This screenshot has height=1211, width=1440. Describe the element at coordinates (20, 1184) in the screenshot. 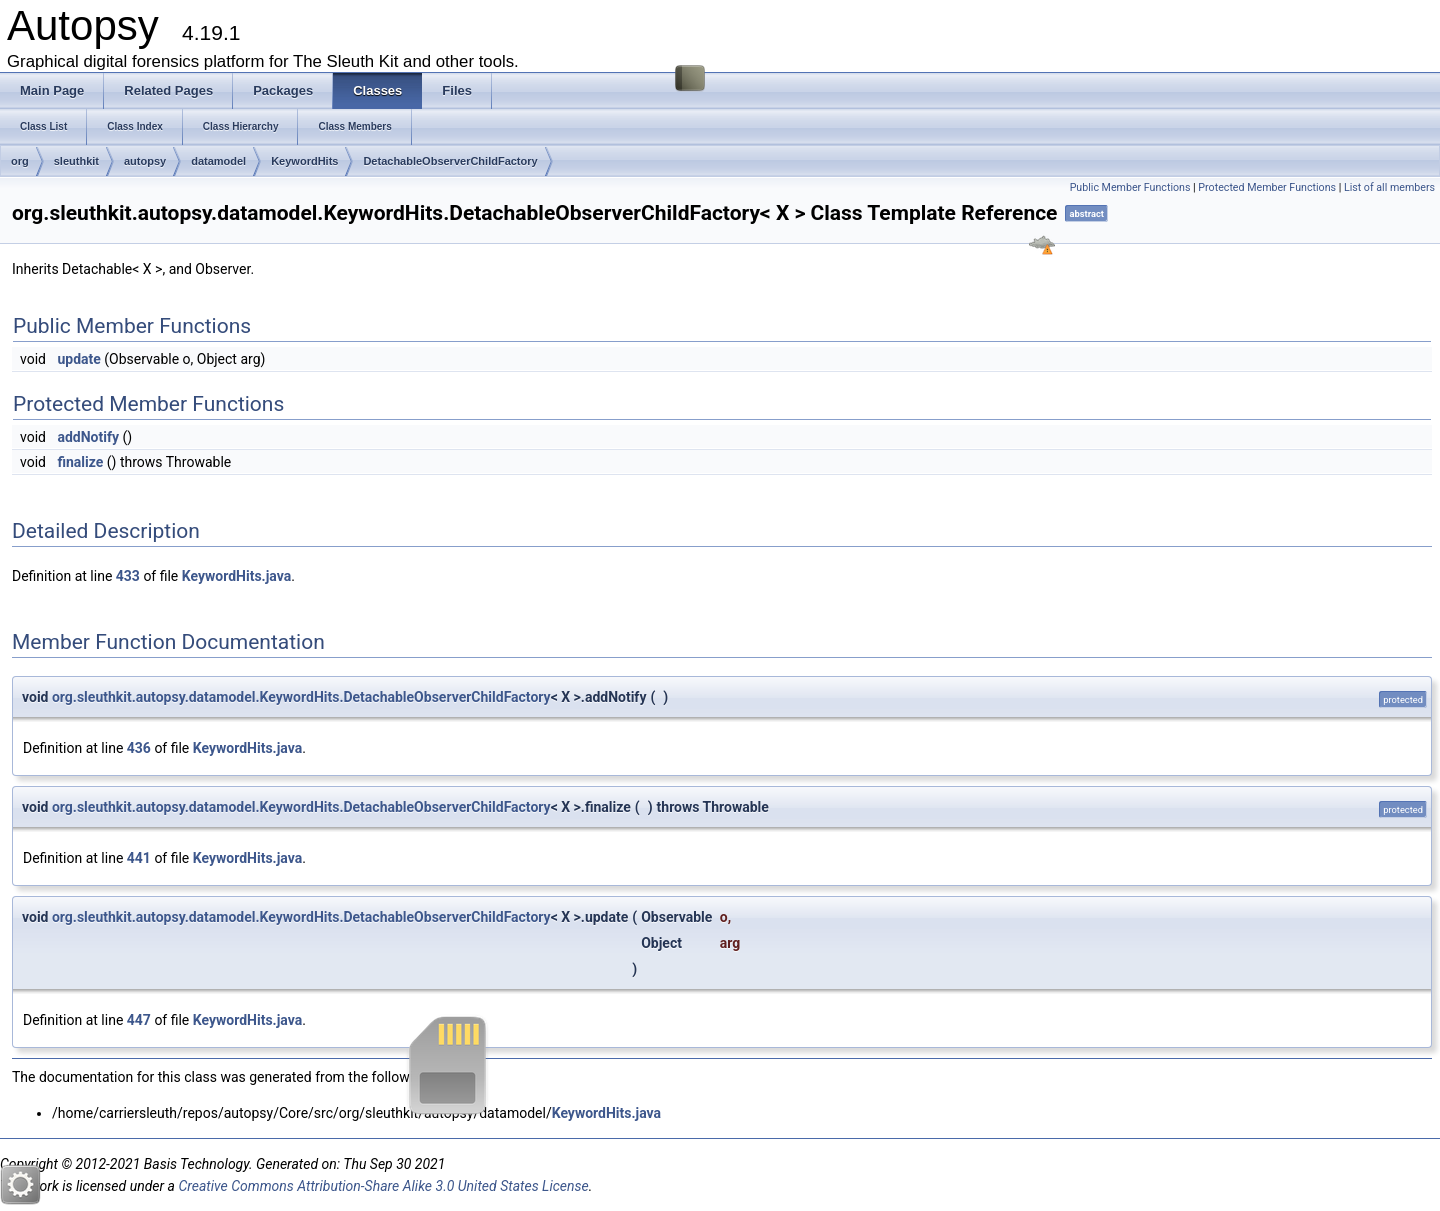

I see `executable application file` at that location.